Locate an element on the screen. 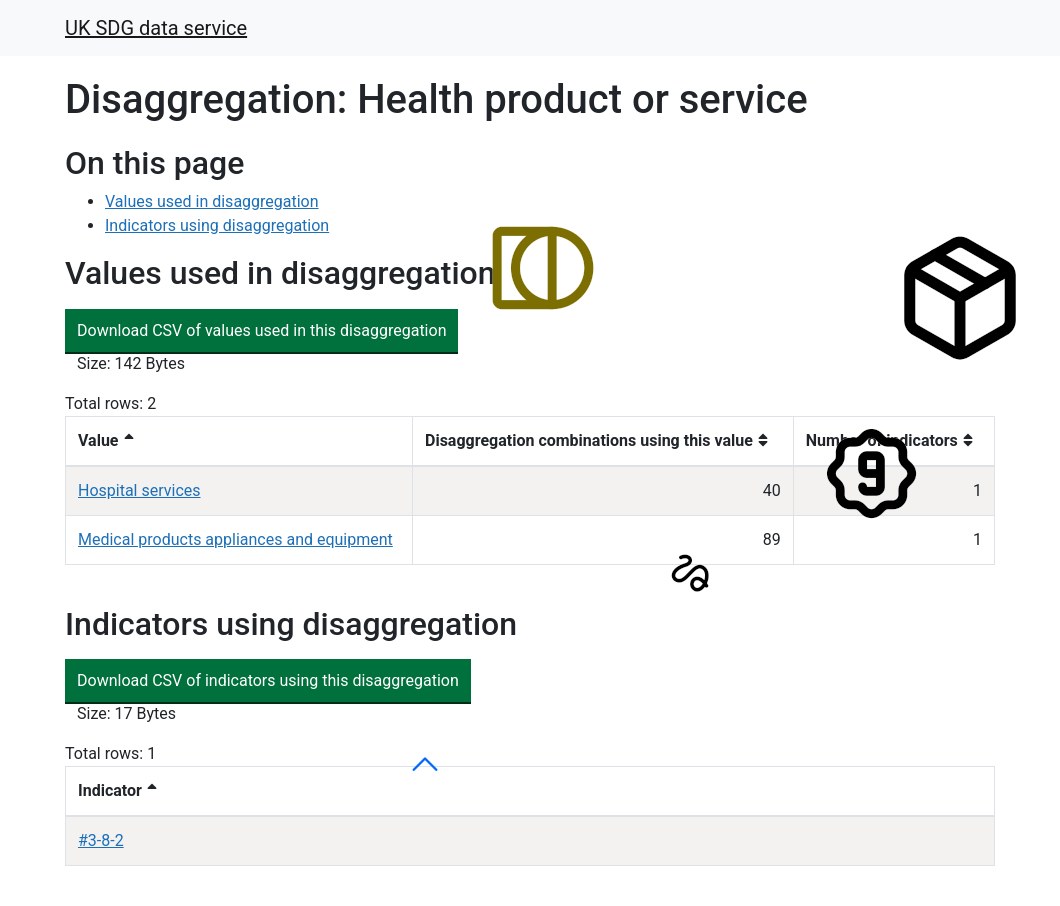 This screenshot has height=906, width=1060. view package or shipment details is located at coordinates (960, 298).